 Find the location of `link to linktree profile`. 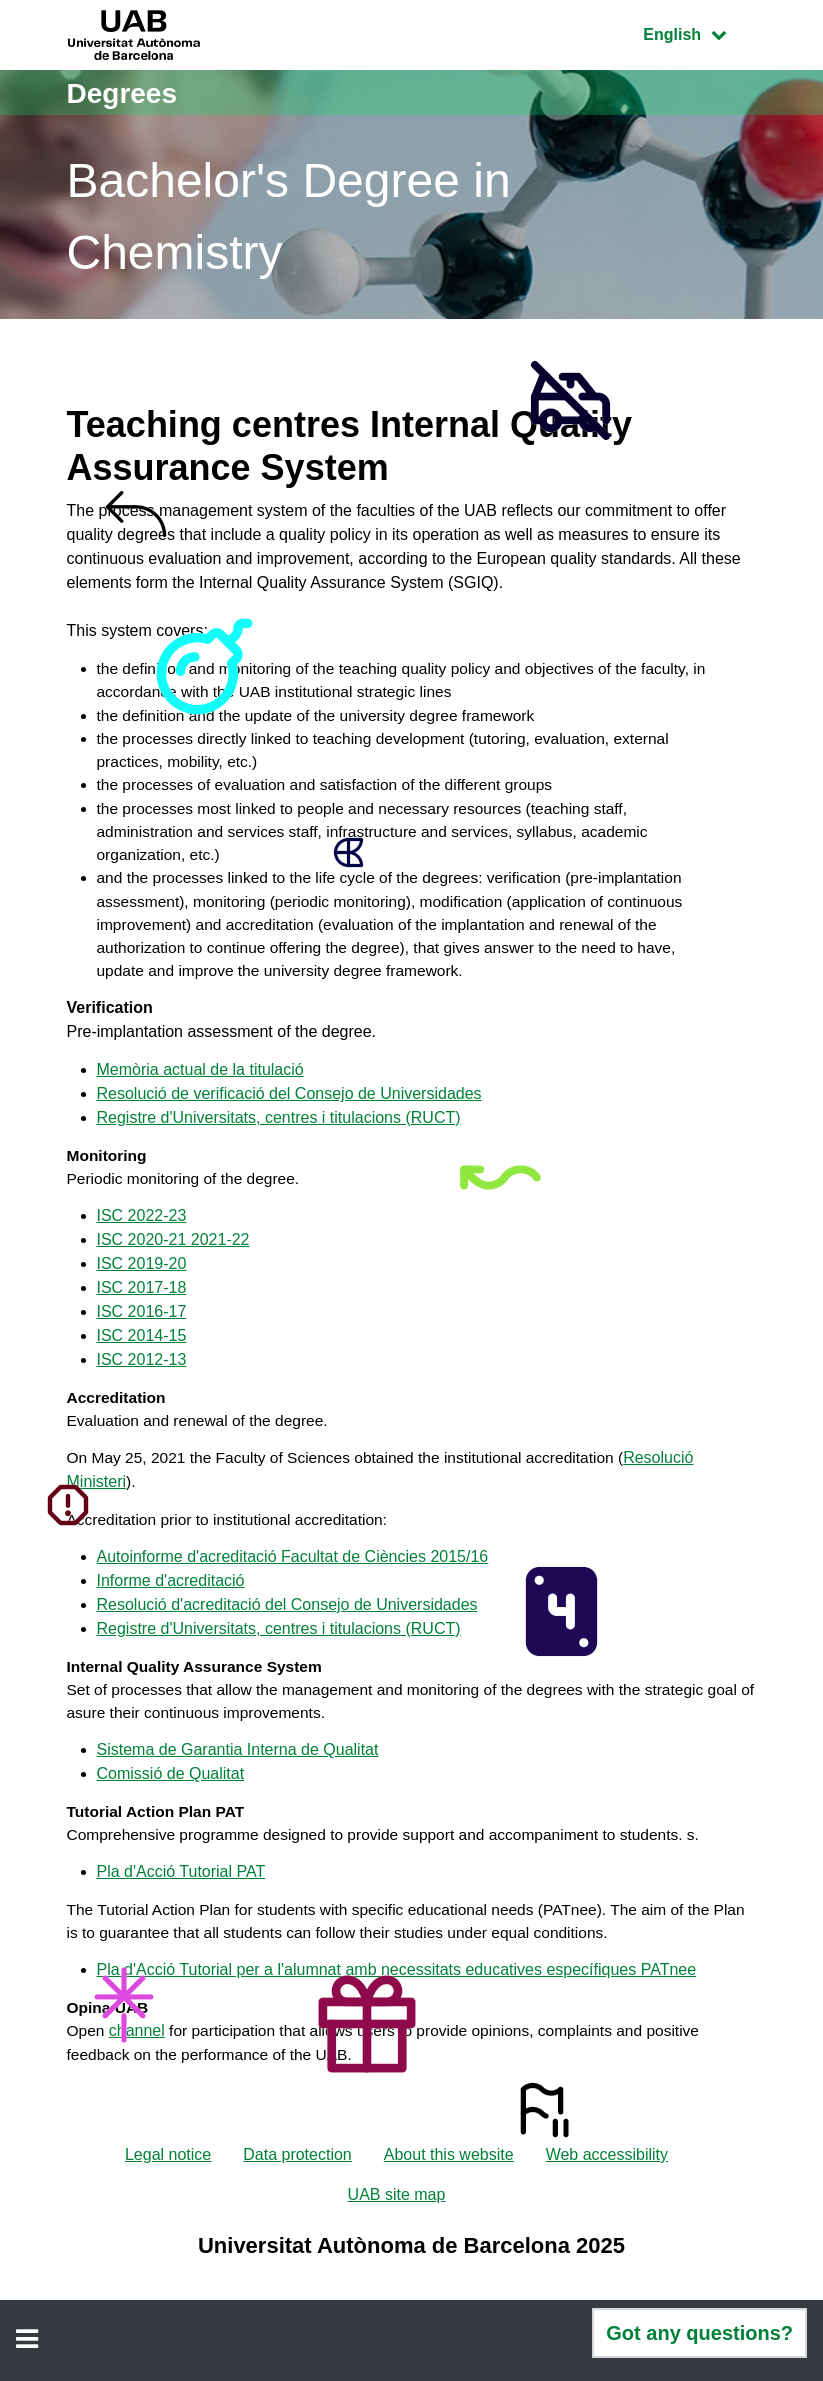

link to linktree profile is located at coordinates (124, 2005).